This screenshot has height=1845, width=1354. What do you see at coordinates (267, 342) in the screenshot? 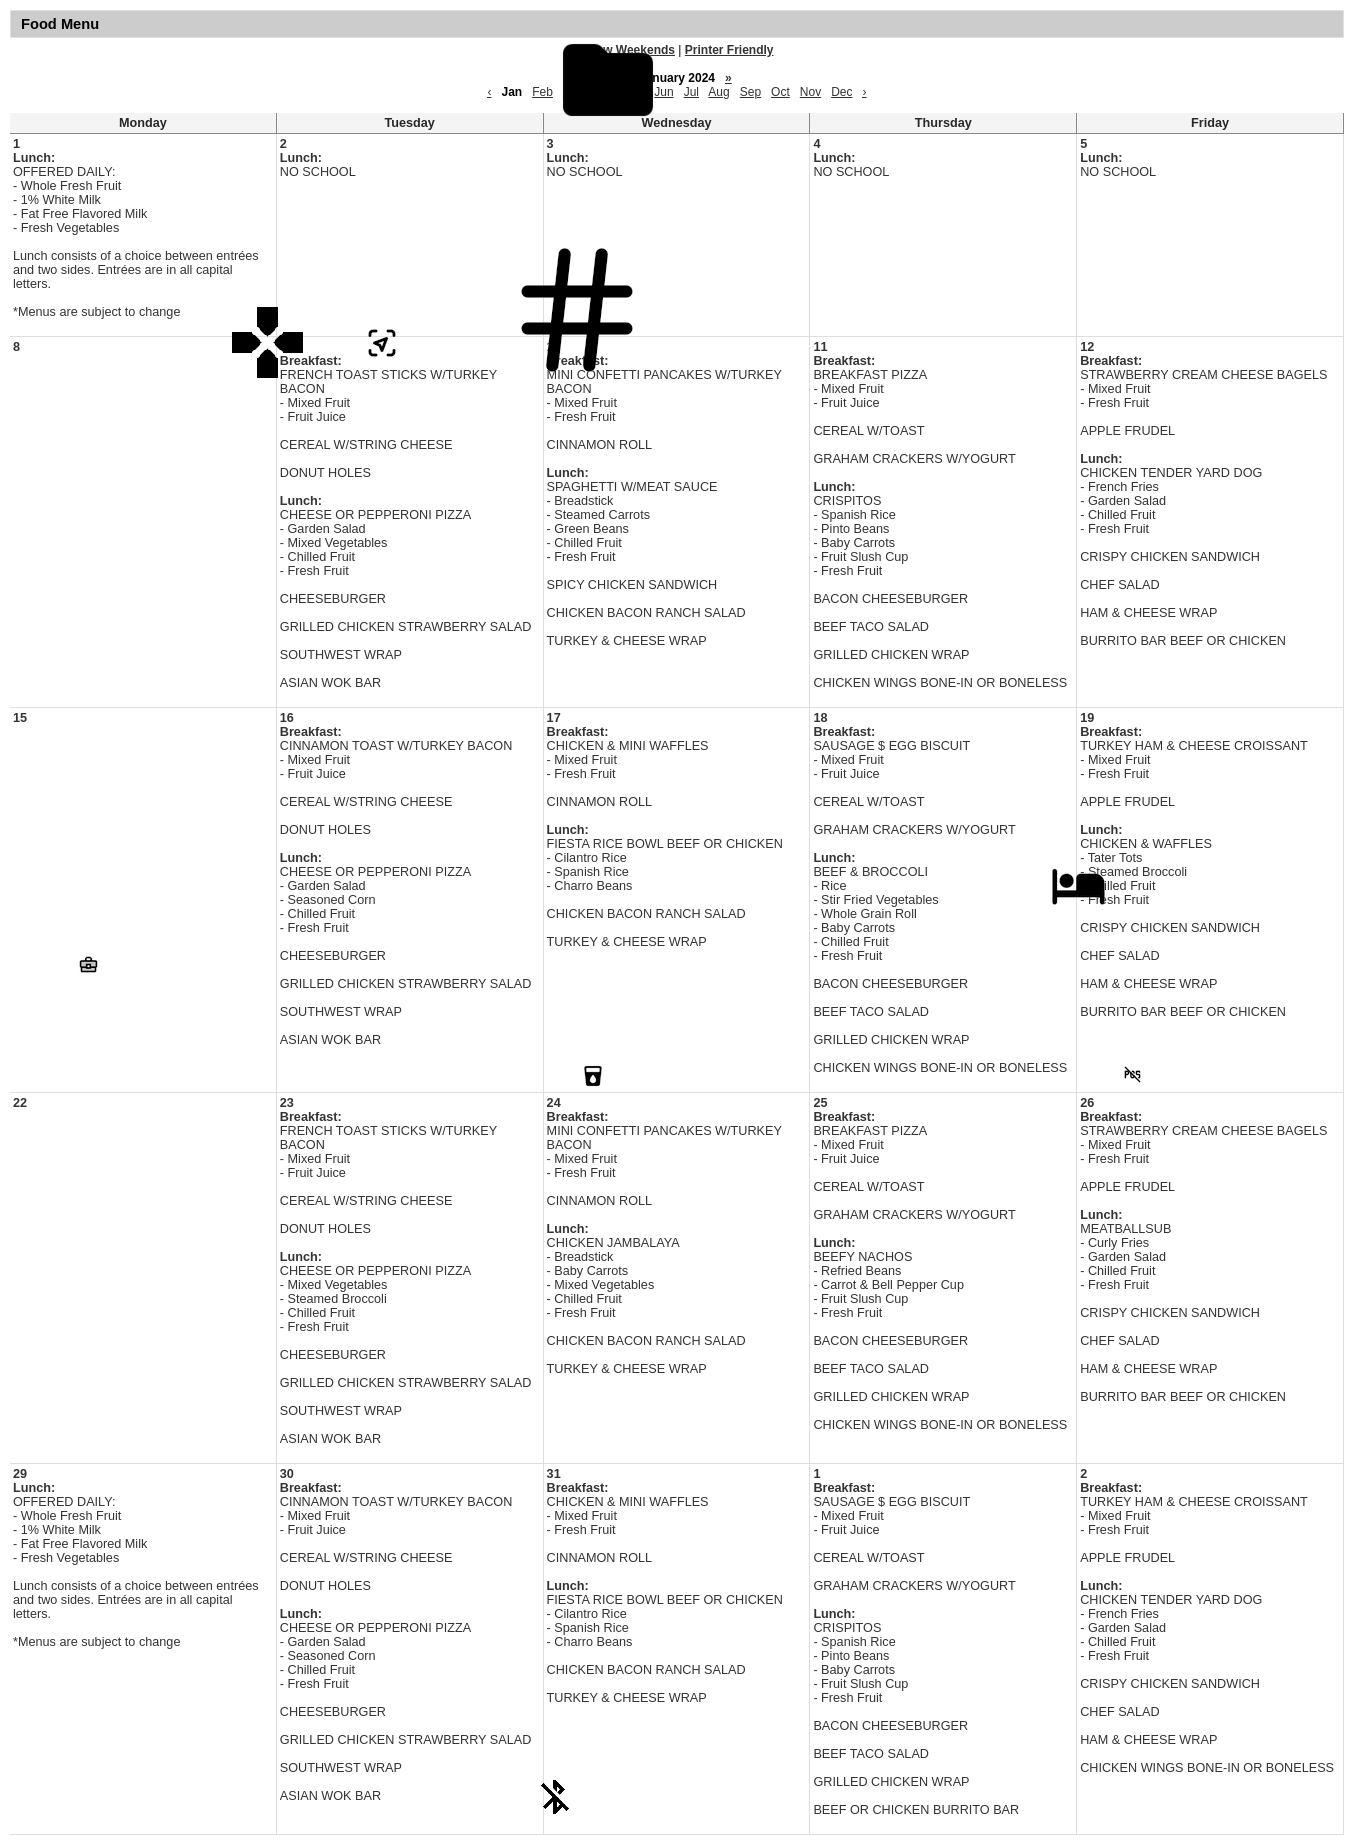
I see `access games or gaming section` at bounding box center [267, 342].